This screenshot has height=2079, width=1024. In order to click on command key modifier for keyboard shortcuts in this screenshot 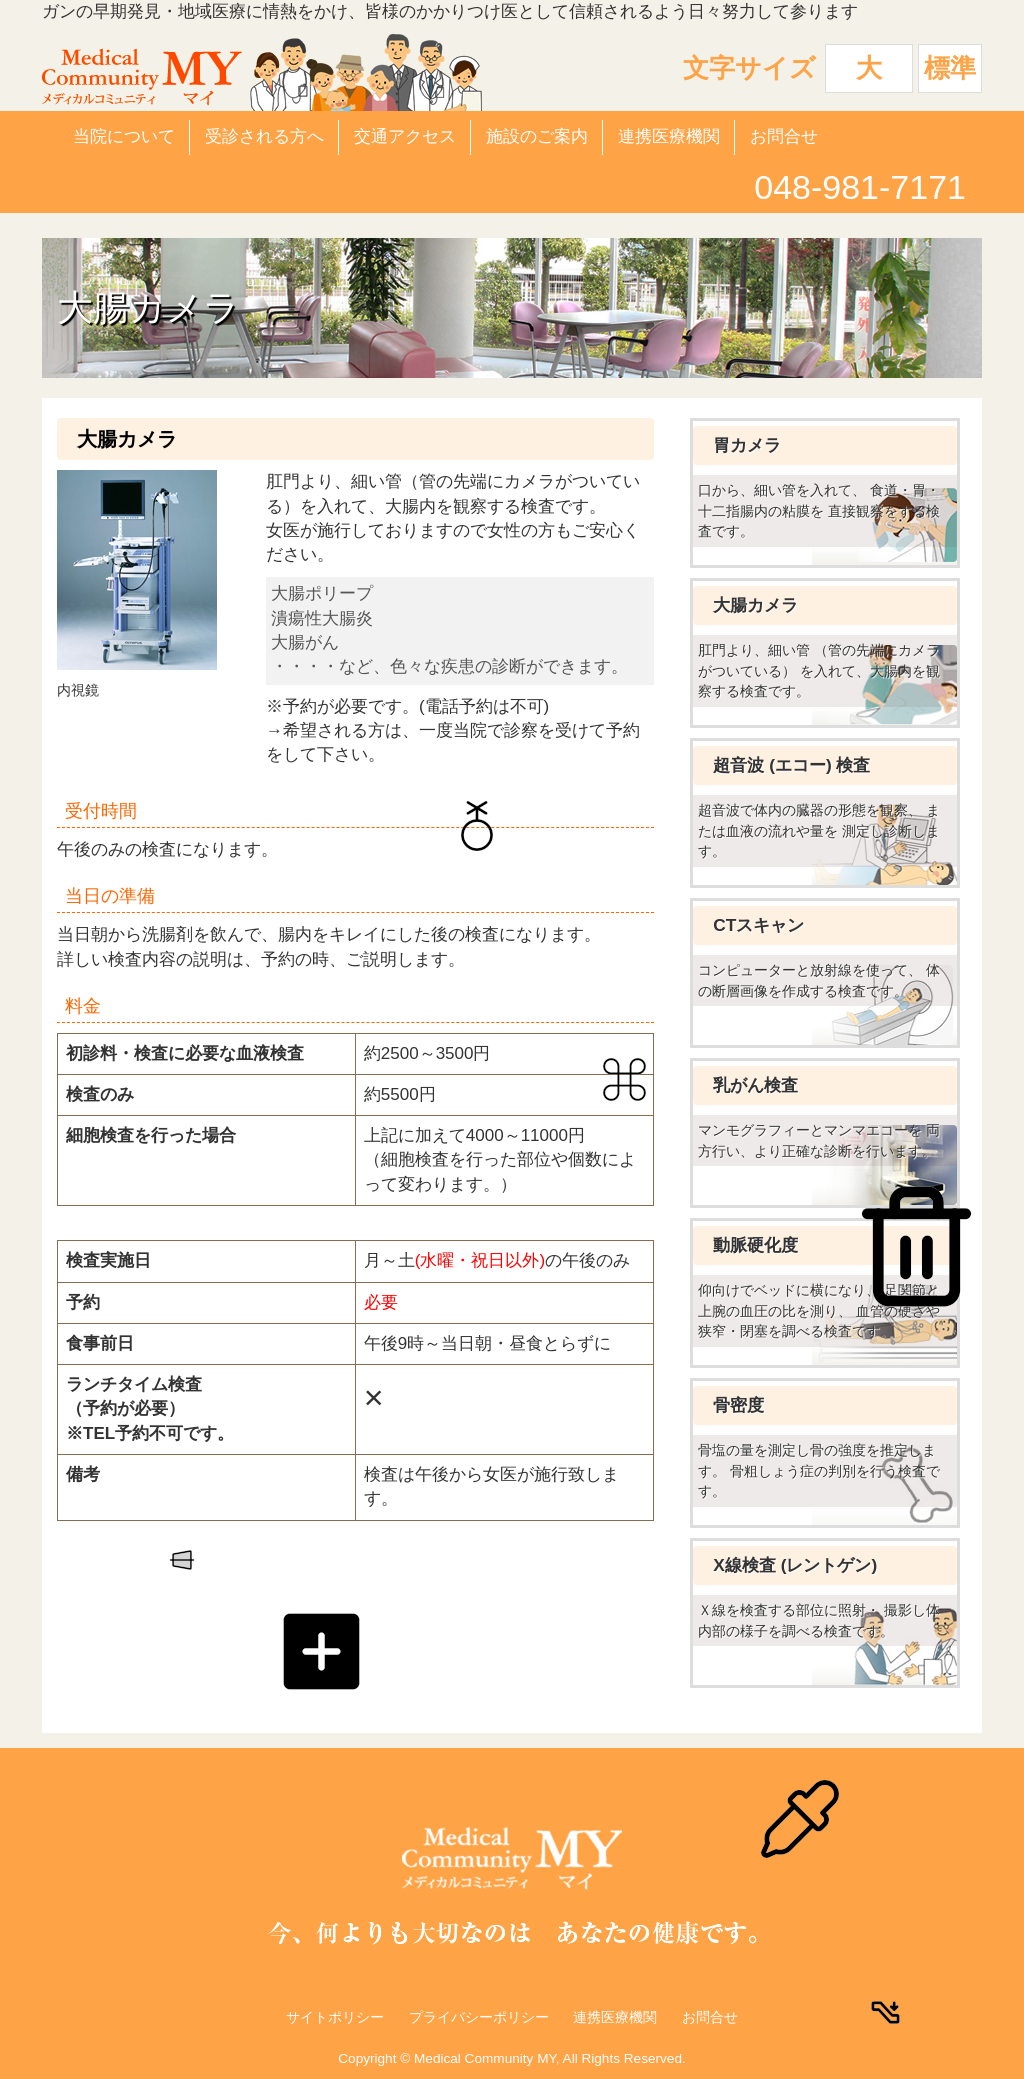, I will do `click(624, 1079)`.